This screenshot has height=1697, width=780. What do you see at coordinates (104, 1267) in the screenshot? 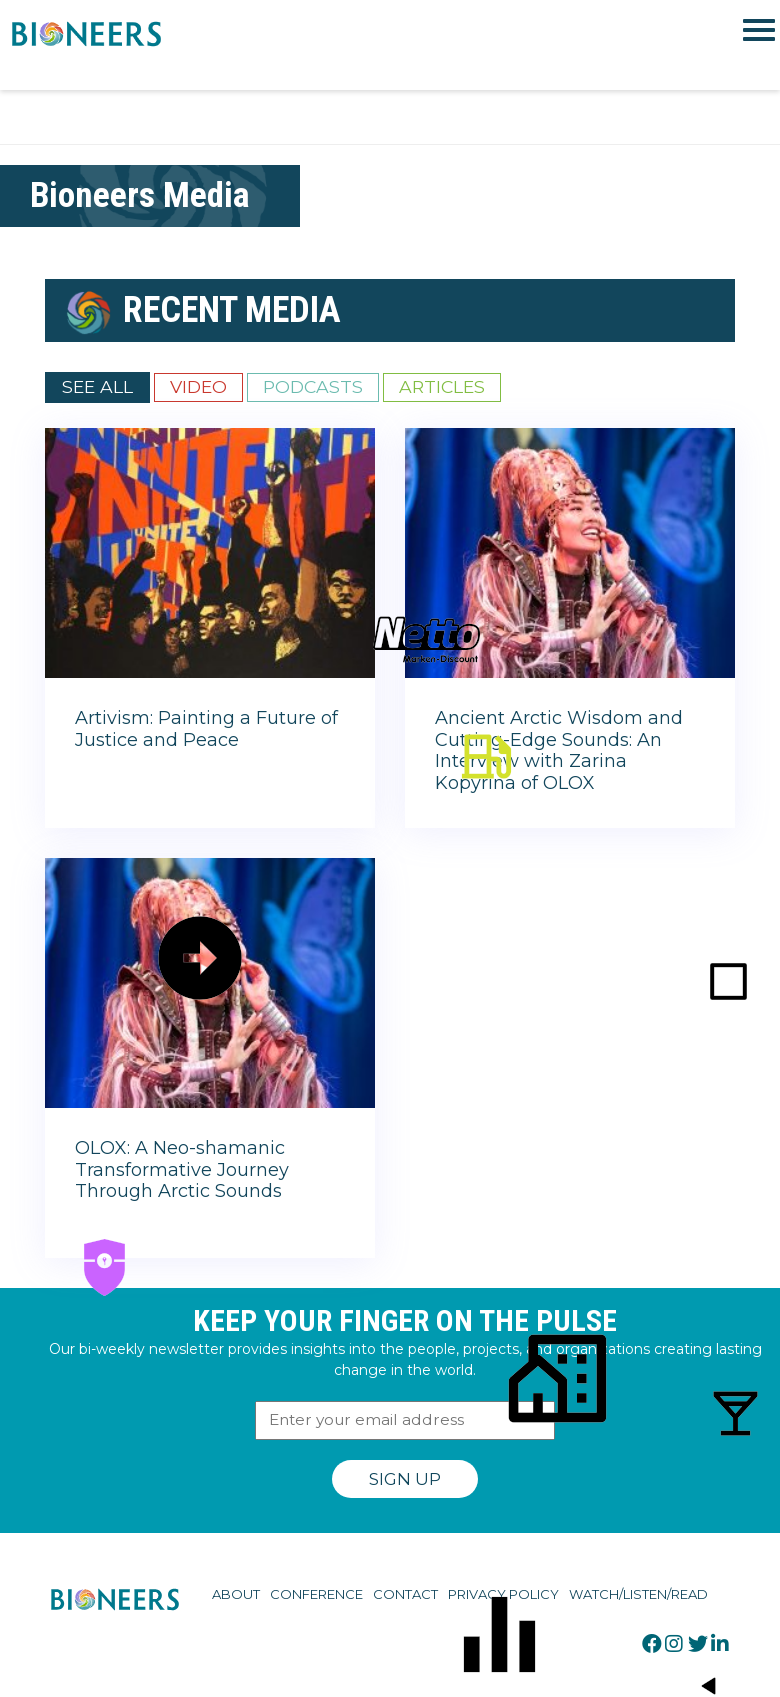
I see `spring security framework logo` at bounding box center [104, 1267].